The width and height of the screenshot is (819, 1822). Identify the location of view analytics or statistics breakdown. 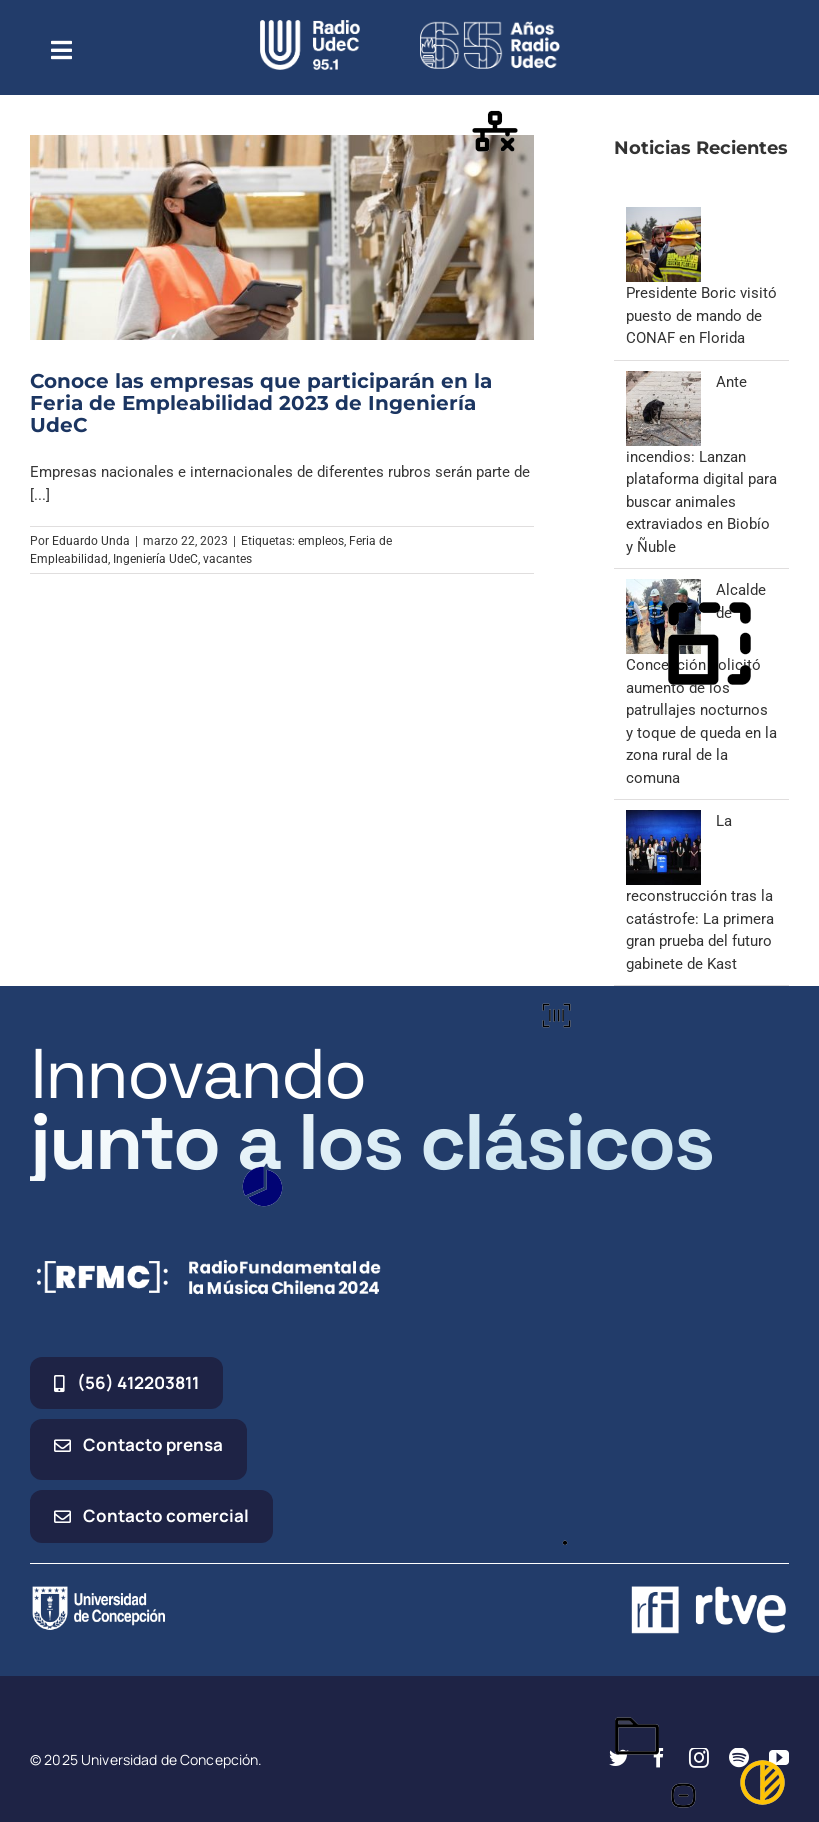
(262, 1186).